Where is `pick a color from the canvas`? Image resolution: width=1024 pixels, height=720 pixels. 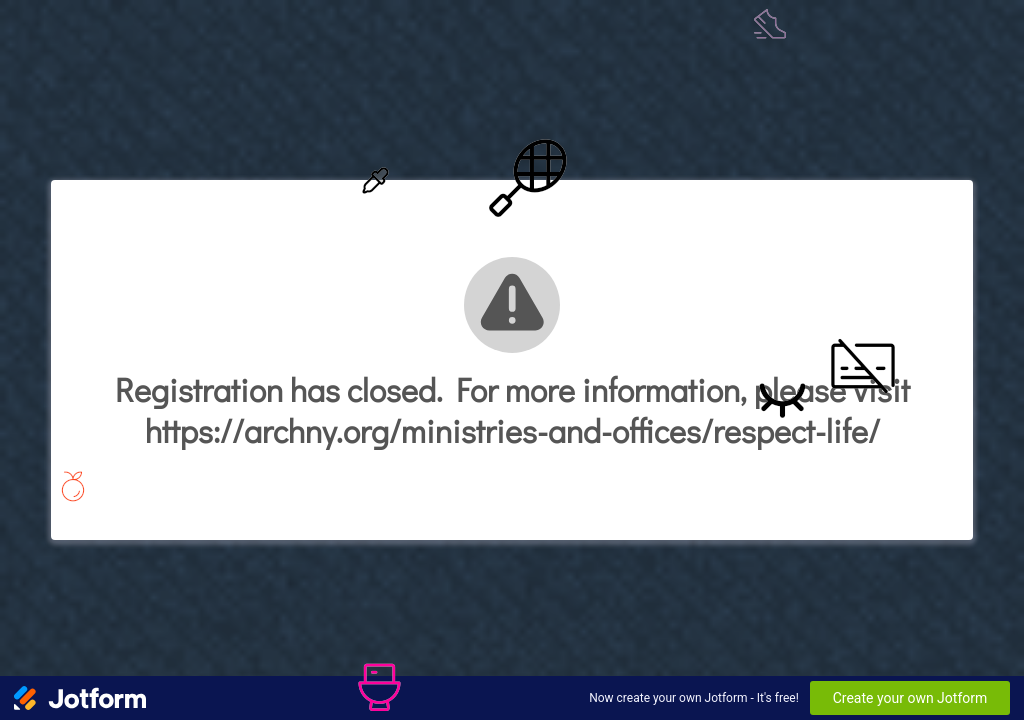 pick a color from the canvas is located at coordinates (375, 180).